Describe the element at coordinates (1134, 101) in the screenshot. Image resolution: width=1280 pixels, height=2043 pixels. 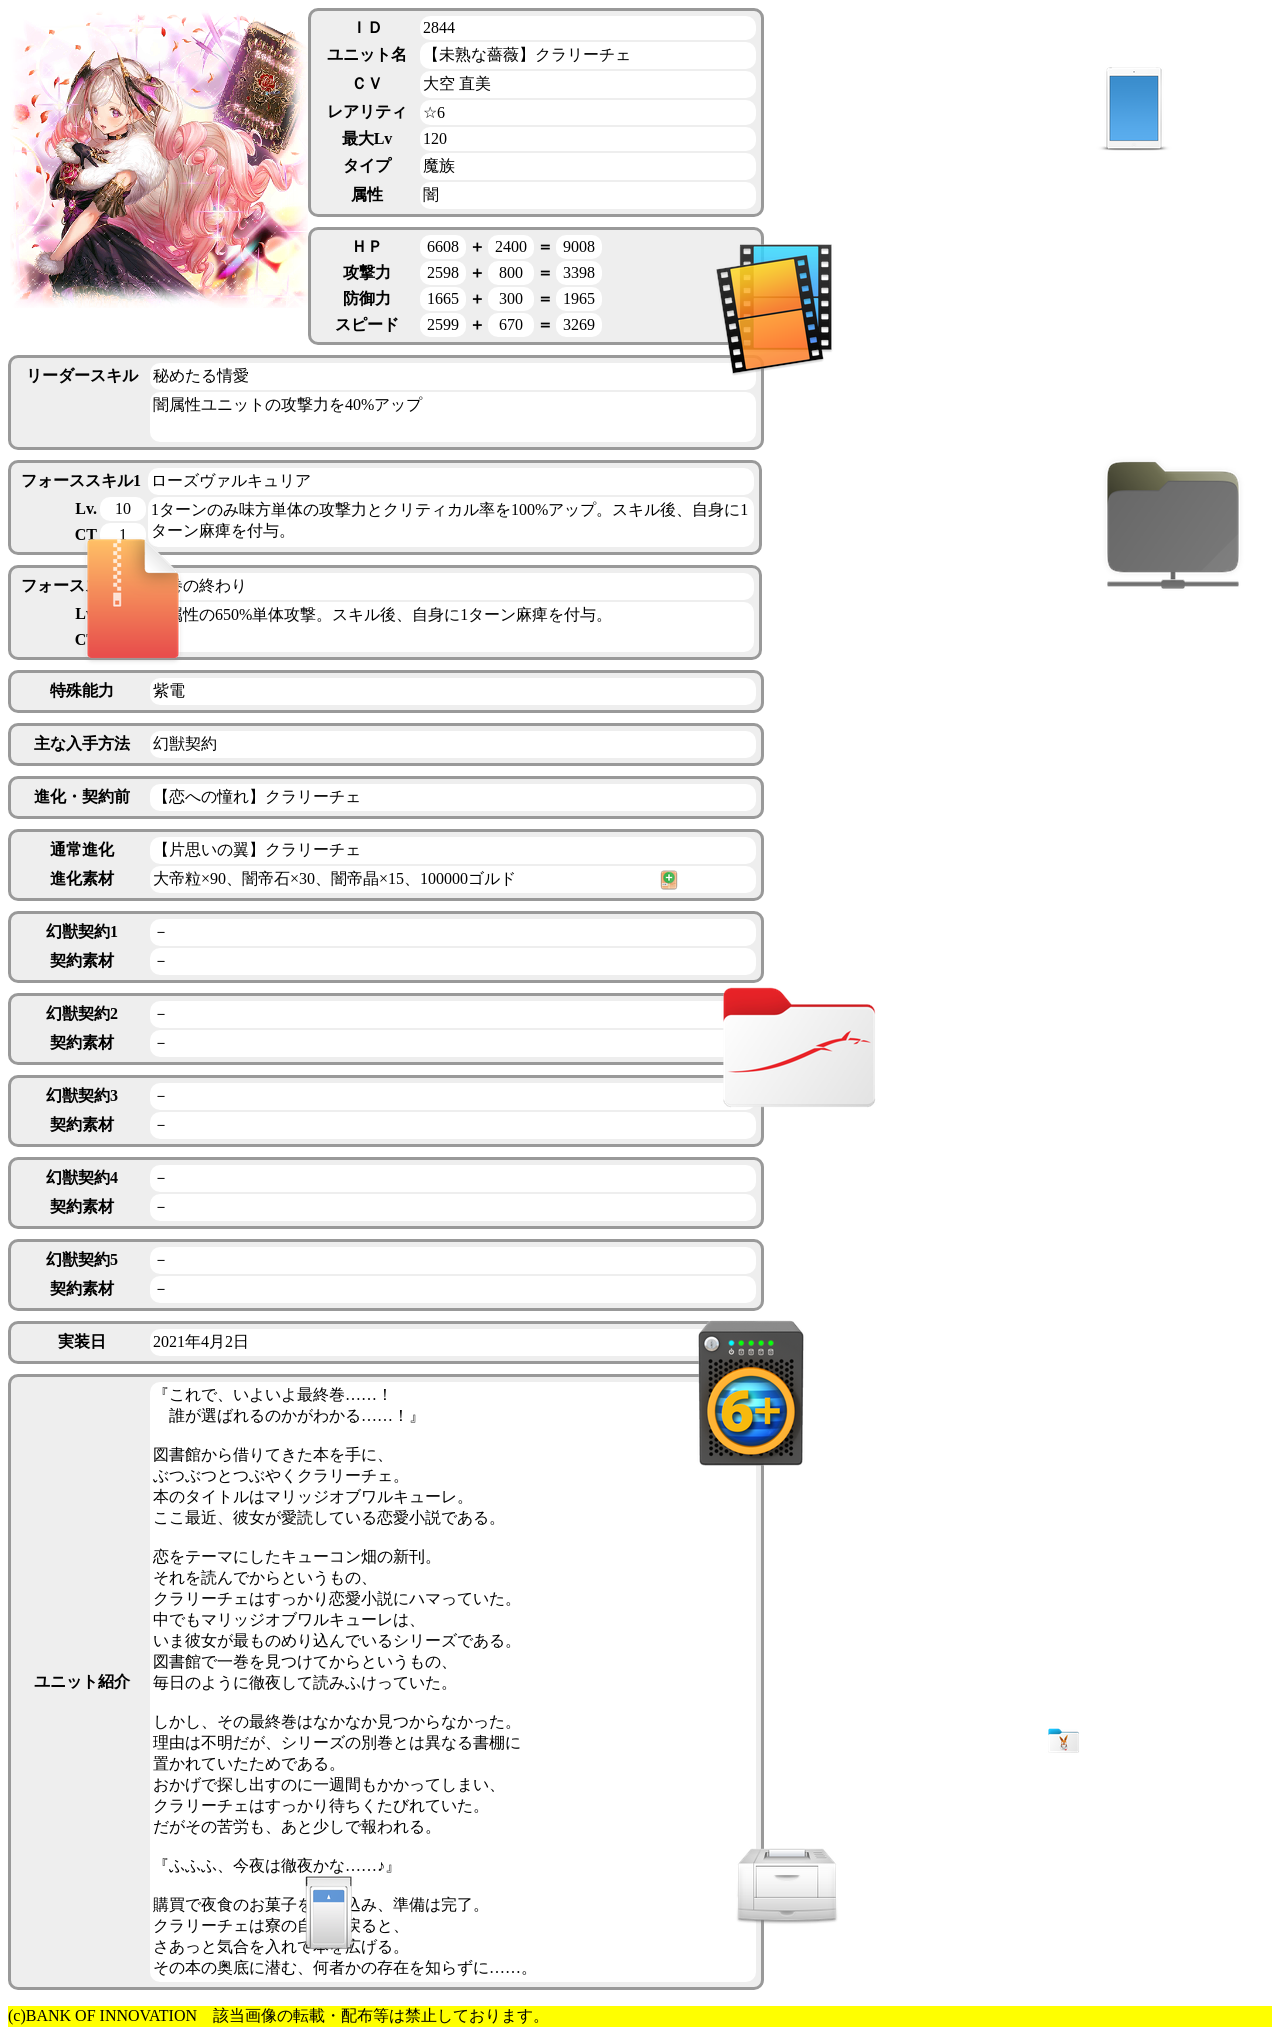
I see `iPad mini device connected via cellular` at that location.